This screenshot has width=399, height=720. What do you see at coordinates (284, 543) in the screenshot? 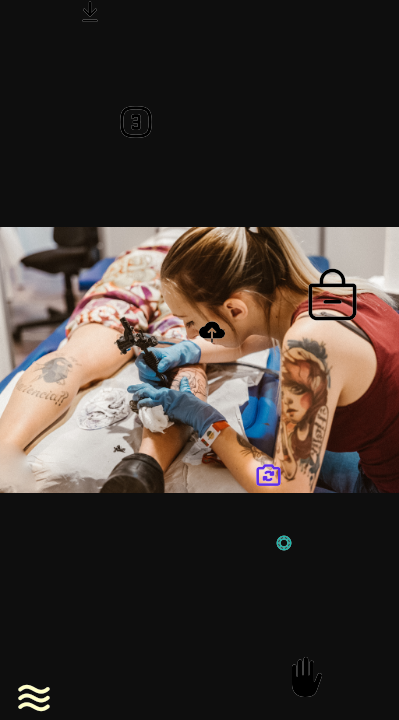
I see `access casino or gambling games` at bounding box center [284, 543].